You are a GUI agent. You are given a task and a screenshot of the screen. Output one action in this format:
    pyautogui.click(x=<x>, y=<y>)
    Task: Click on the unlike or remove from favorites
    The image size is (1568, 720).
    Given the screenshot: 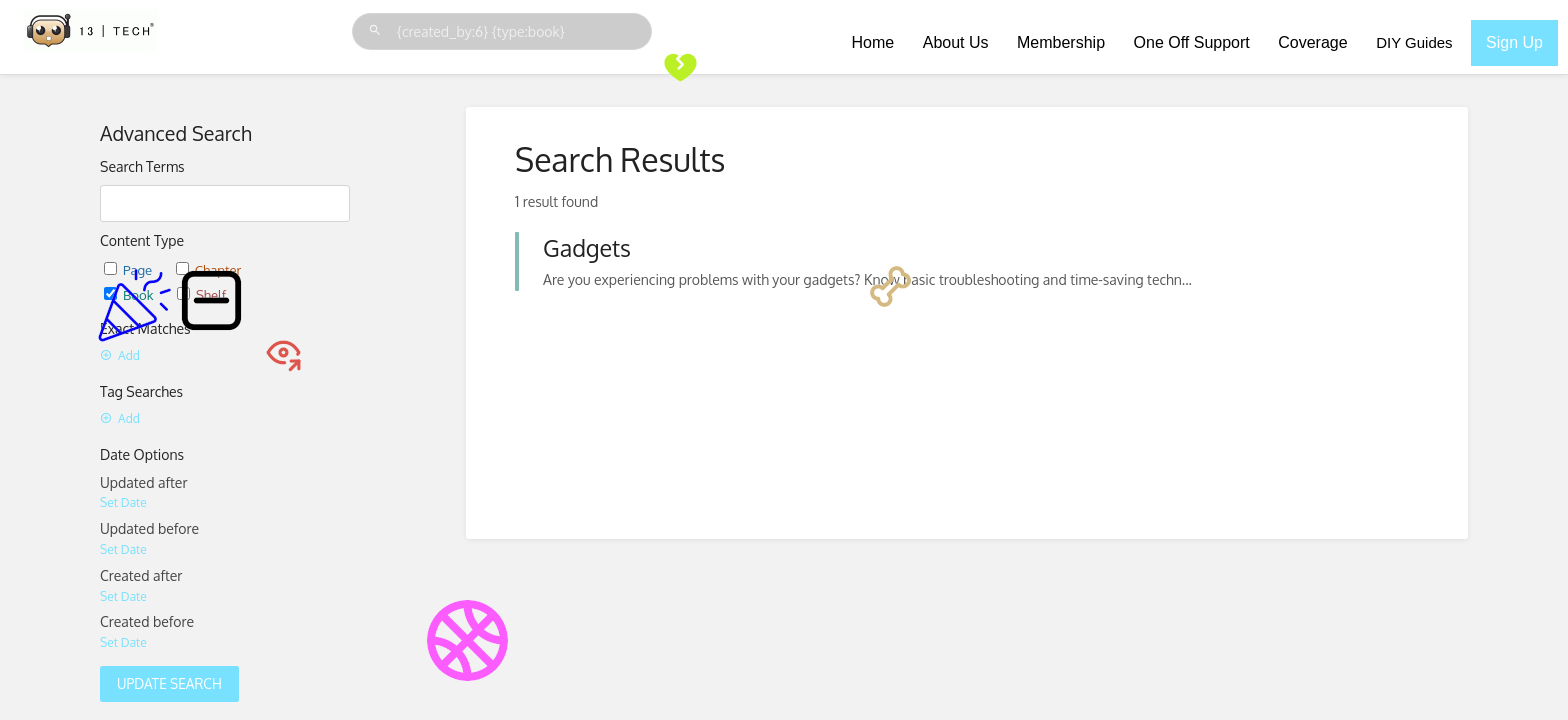 What is the action you would take?
    pyautogui.click(x=680, y=66)
    